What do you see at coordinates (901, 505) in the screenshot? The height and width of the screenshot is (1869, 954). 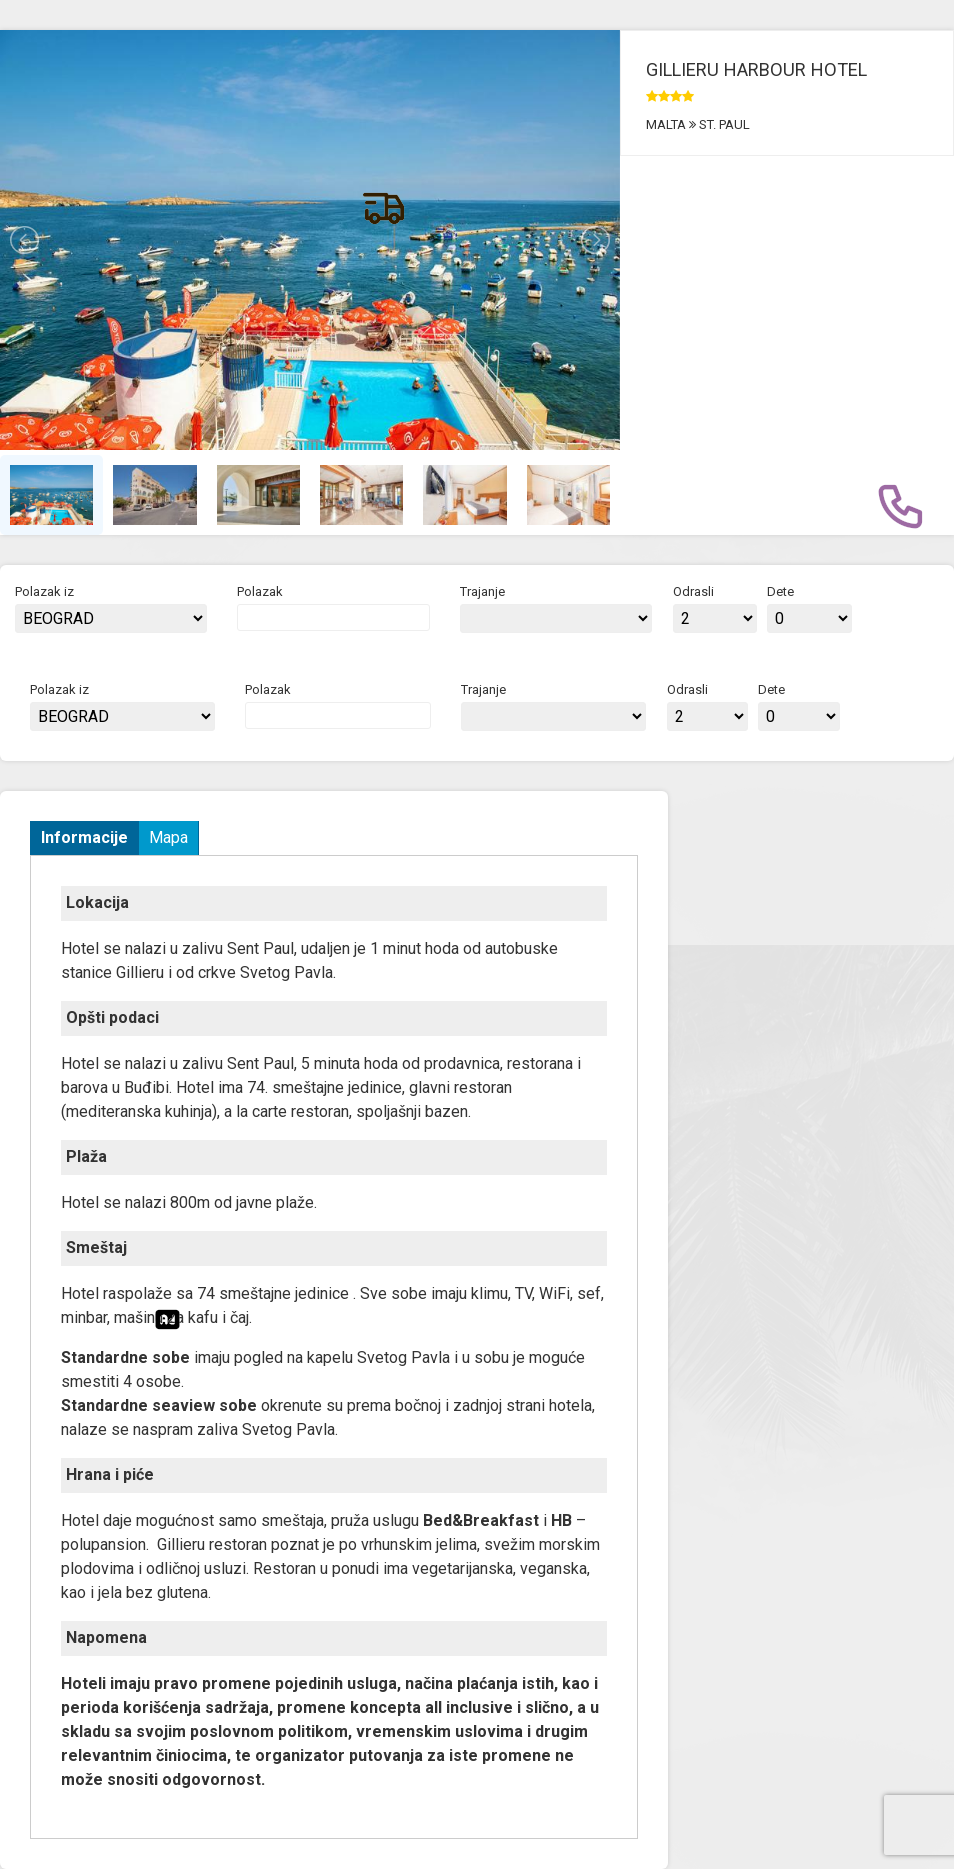 I see `make a phone call` at bounding box center [901, 505].